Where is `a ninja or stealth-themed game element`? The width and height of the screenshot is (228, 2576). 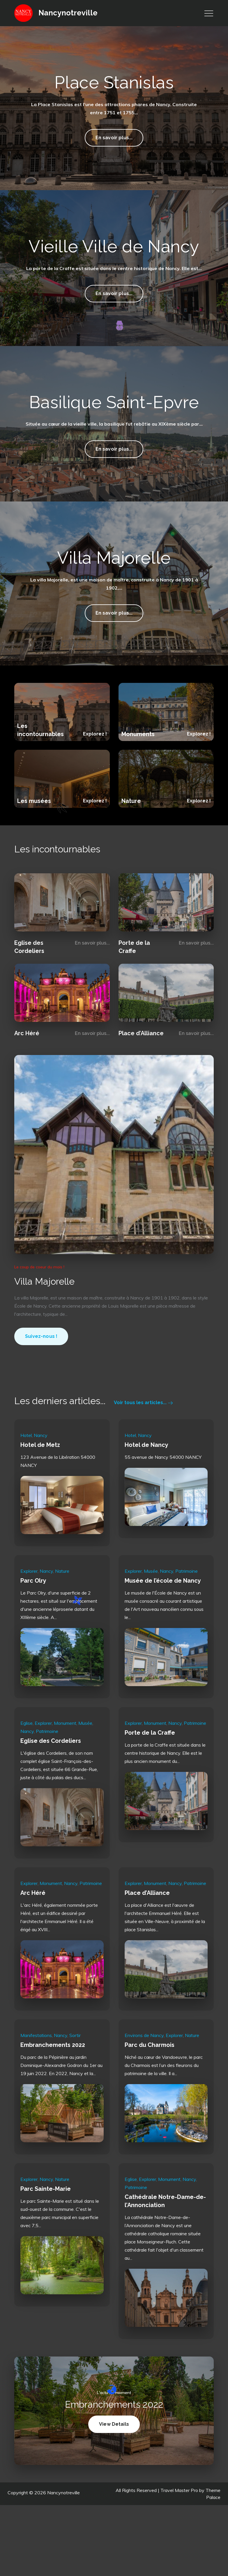 a ninja or stealth-themed game element is located at coordinates (77, 1600).